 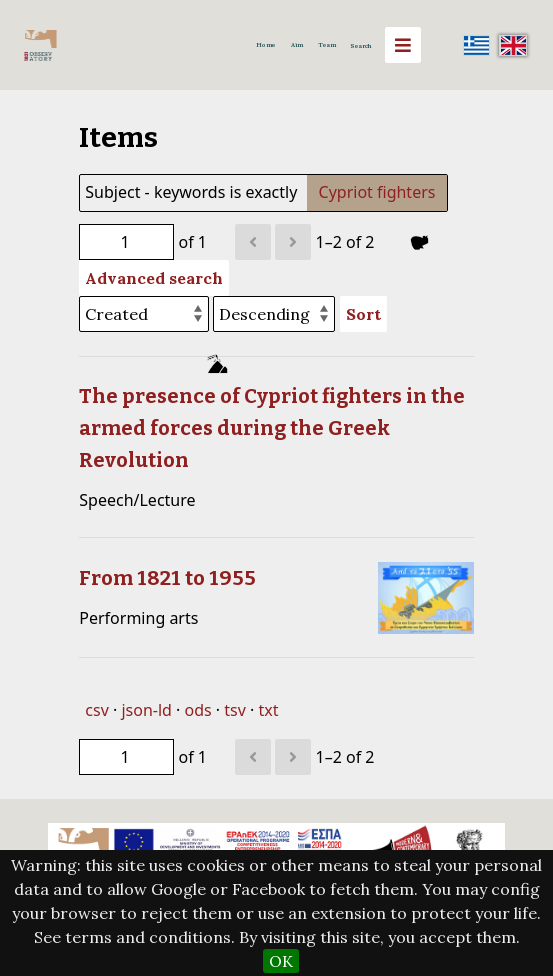 I want to click on select cambodia as your country or region, so click(x=419, y=242).